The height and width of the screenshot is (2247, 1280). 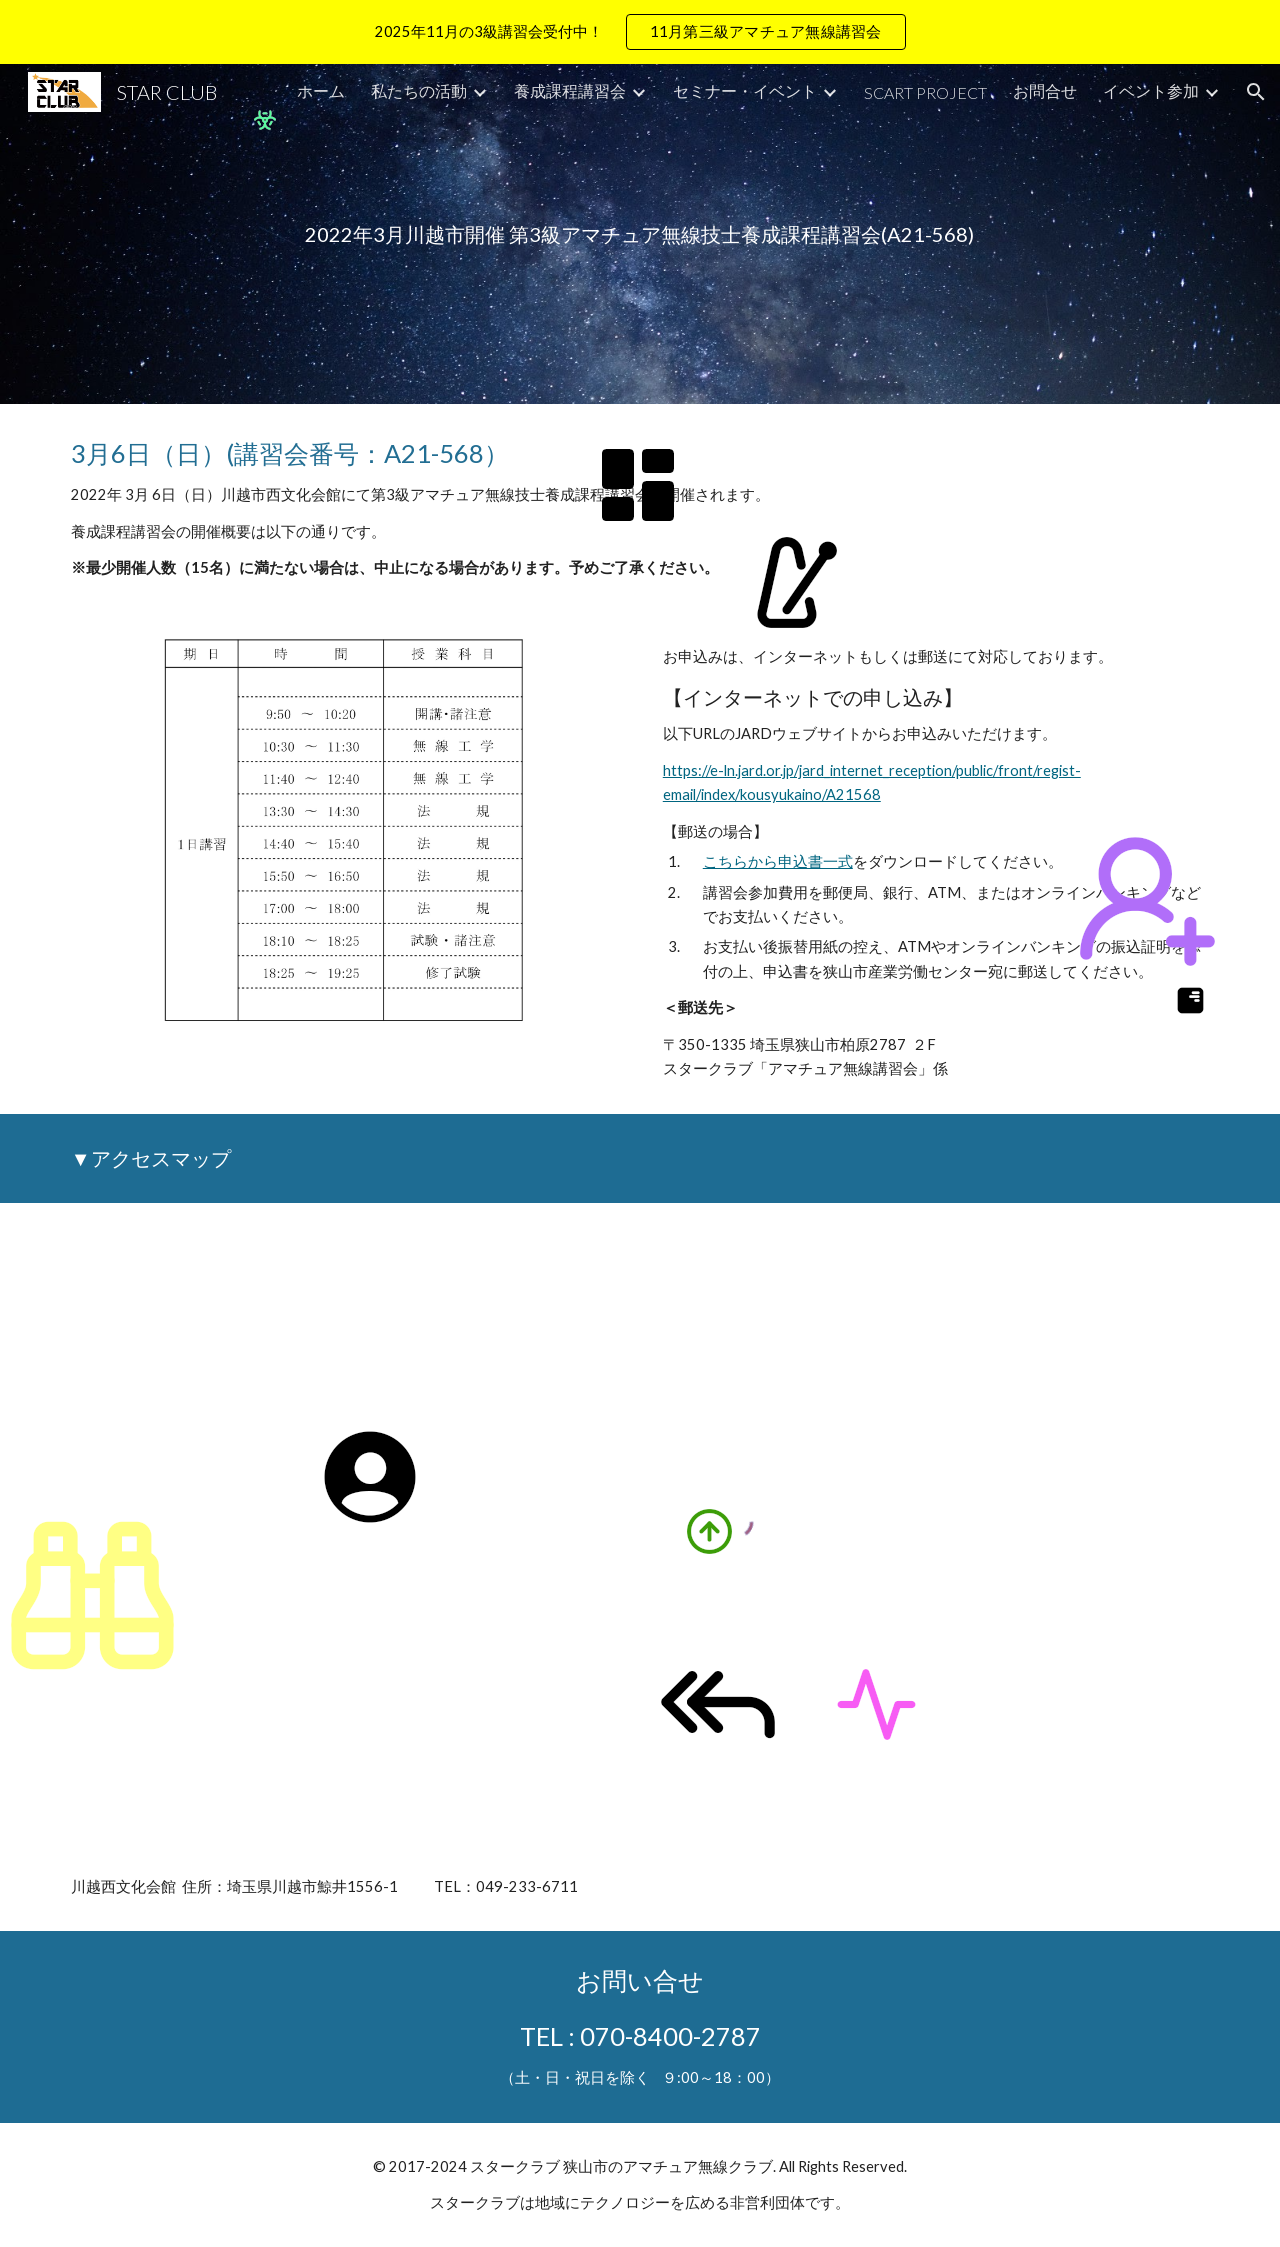 What do you see at coordinates (718, 1702) in the screenshot?
I see `reply to all recipients of an email or message` at bounding box center [718, 1702].